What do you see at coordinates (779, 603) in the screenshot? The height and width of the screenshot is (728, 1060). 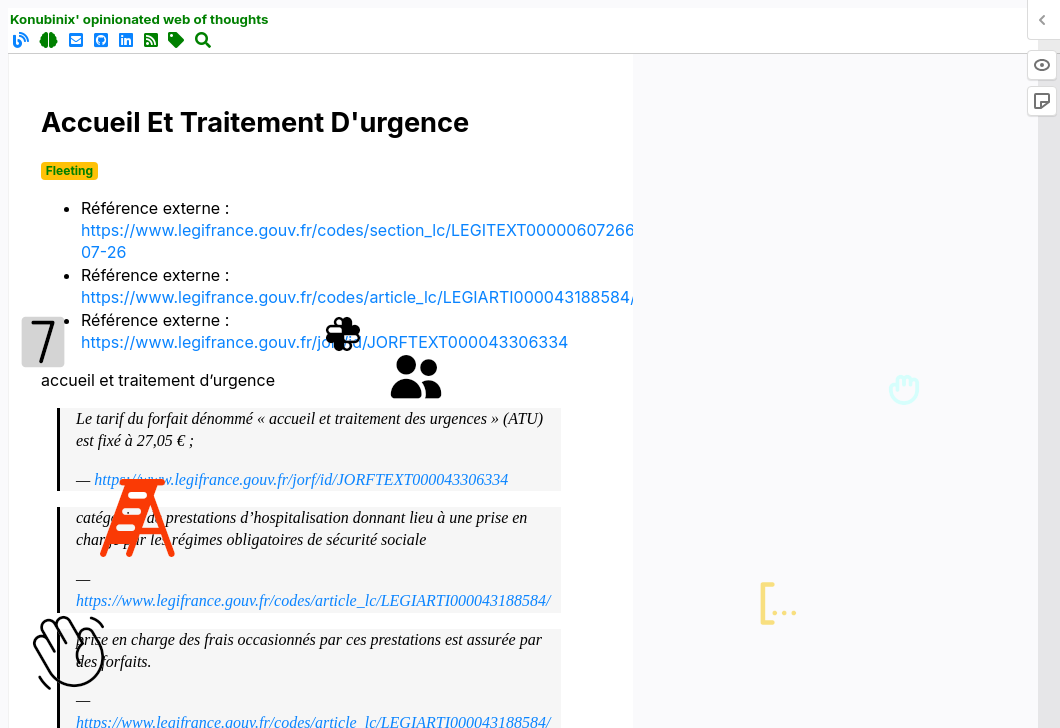 I see `indicates the start of a contained or grouped section` at bounding box center [779, 603].